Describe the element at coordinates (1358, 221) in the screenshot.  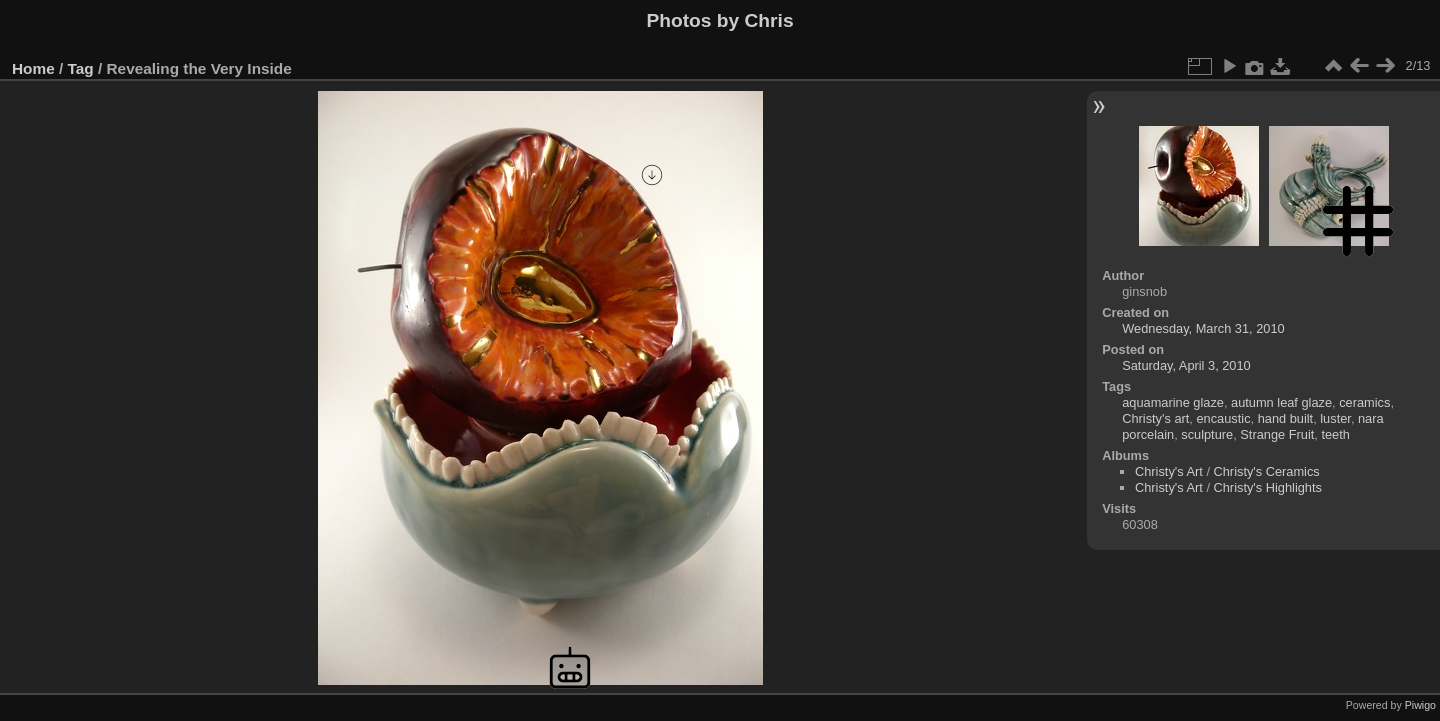
I see `view hashtags or tagged content` at that location.